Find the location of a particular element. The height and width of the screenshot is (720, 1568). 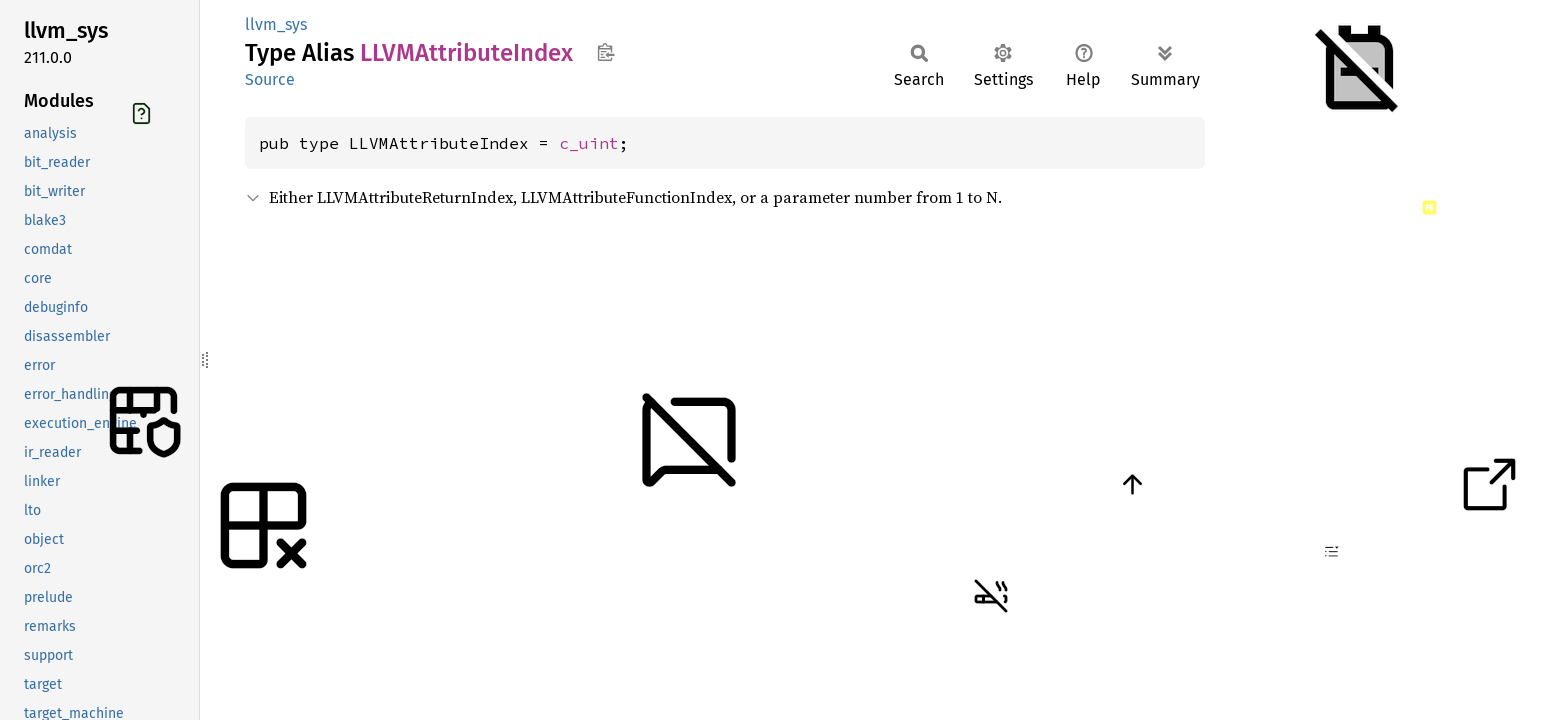

remove a grid item or tile is located at coordinates (263, 525).